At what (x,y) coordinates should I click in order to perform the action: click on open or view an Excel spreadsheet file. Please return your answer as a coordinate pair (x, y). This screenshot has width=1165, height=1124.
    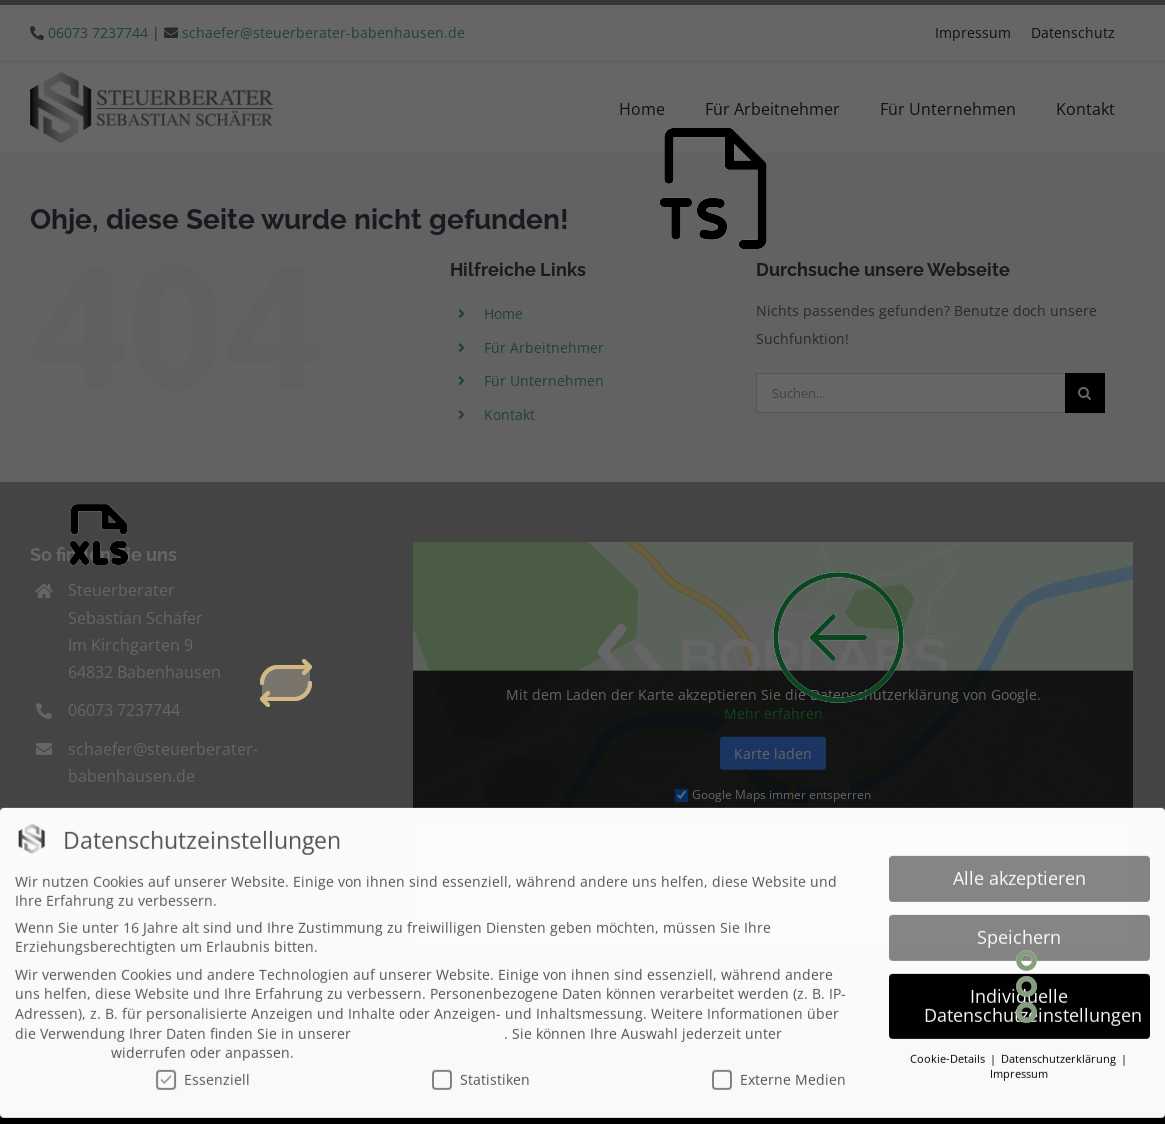
    Looking at the image, I should click on (99, 537).